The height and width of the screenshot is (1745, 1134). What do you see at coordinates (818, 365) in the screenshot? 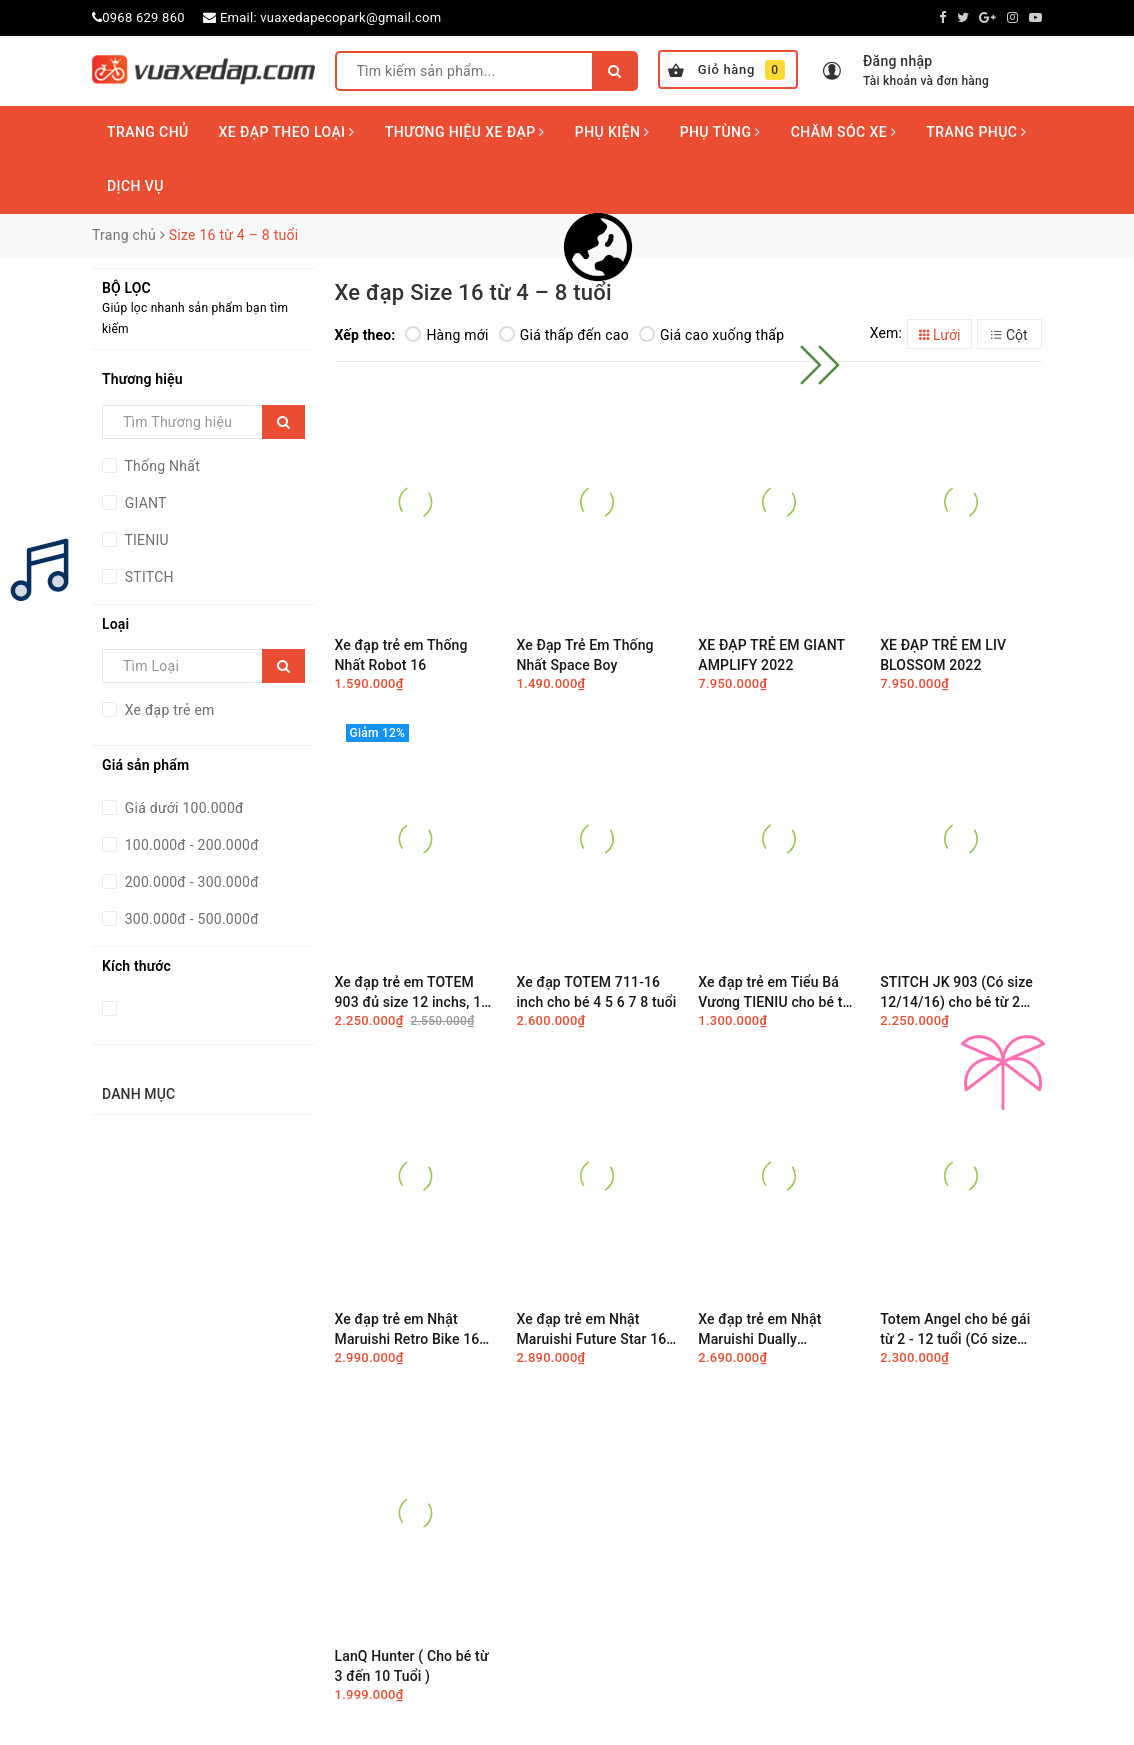
I see `skip forward or advance to next item` at bounding box center [818, 365].